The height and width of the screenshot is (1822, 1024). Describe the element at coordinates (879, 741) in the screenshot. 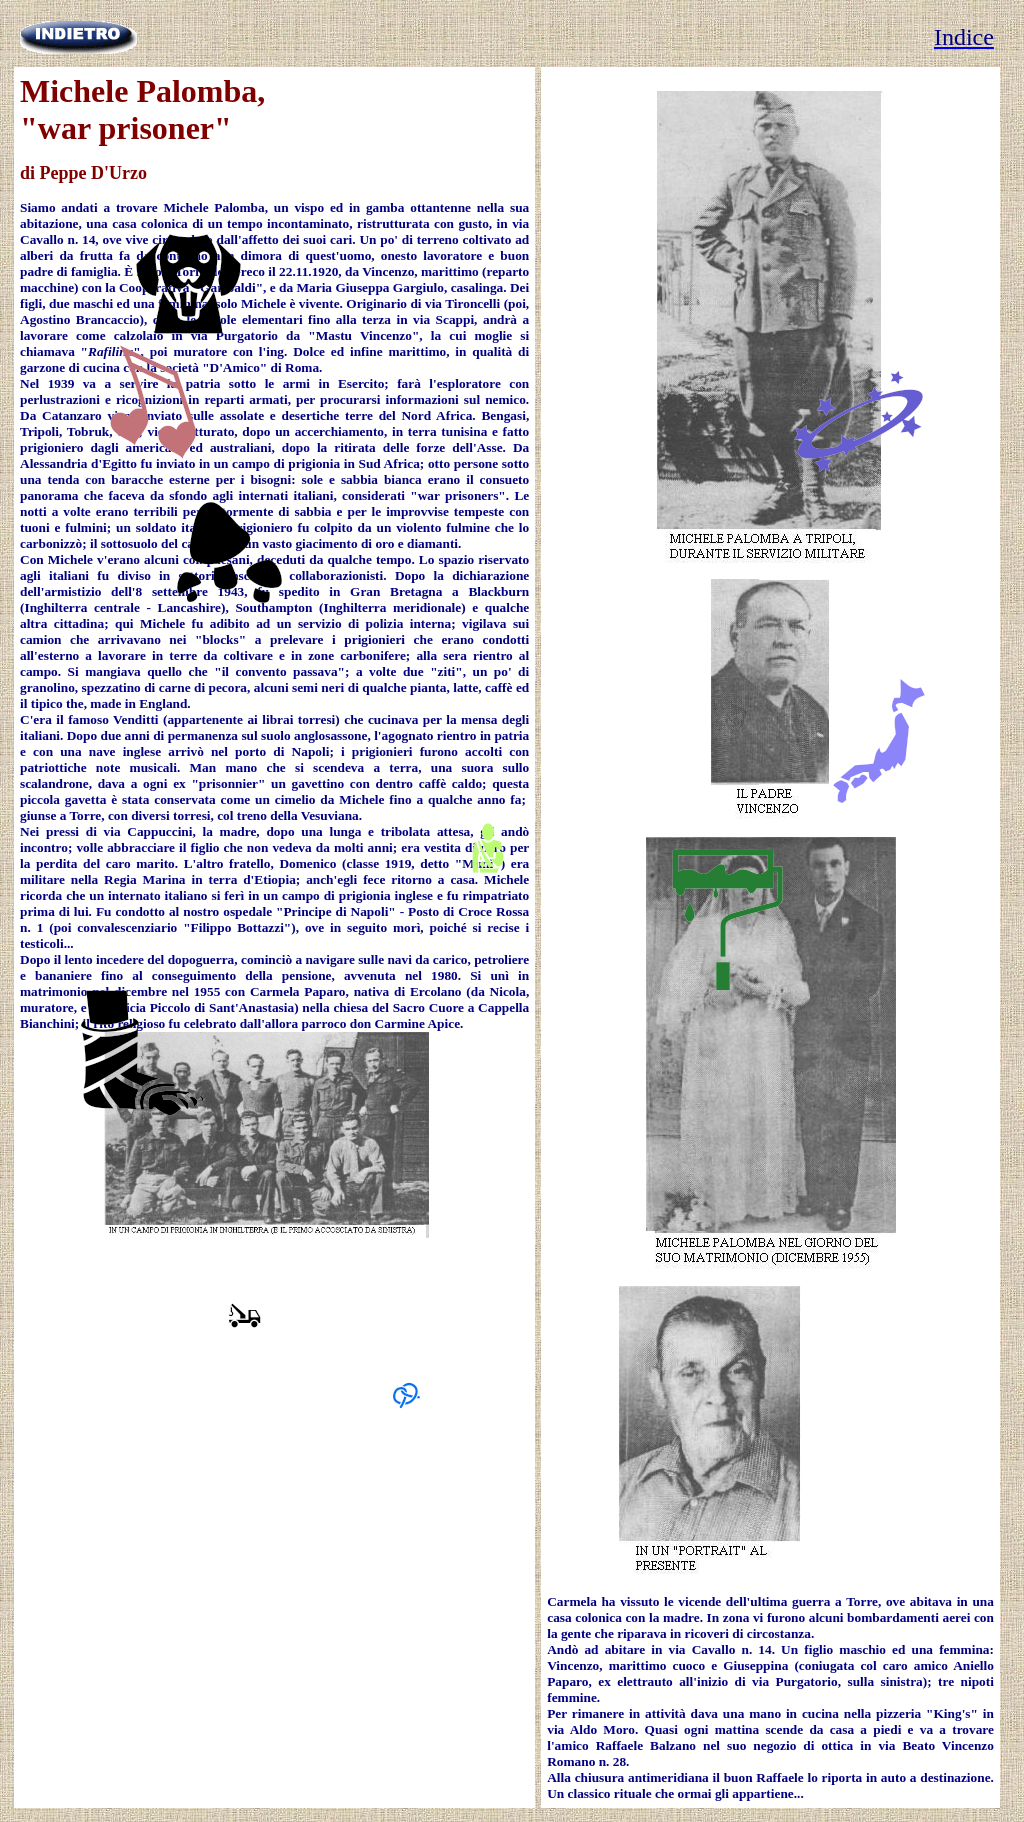

I see `select japan as your region or country` at that location.